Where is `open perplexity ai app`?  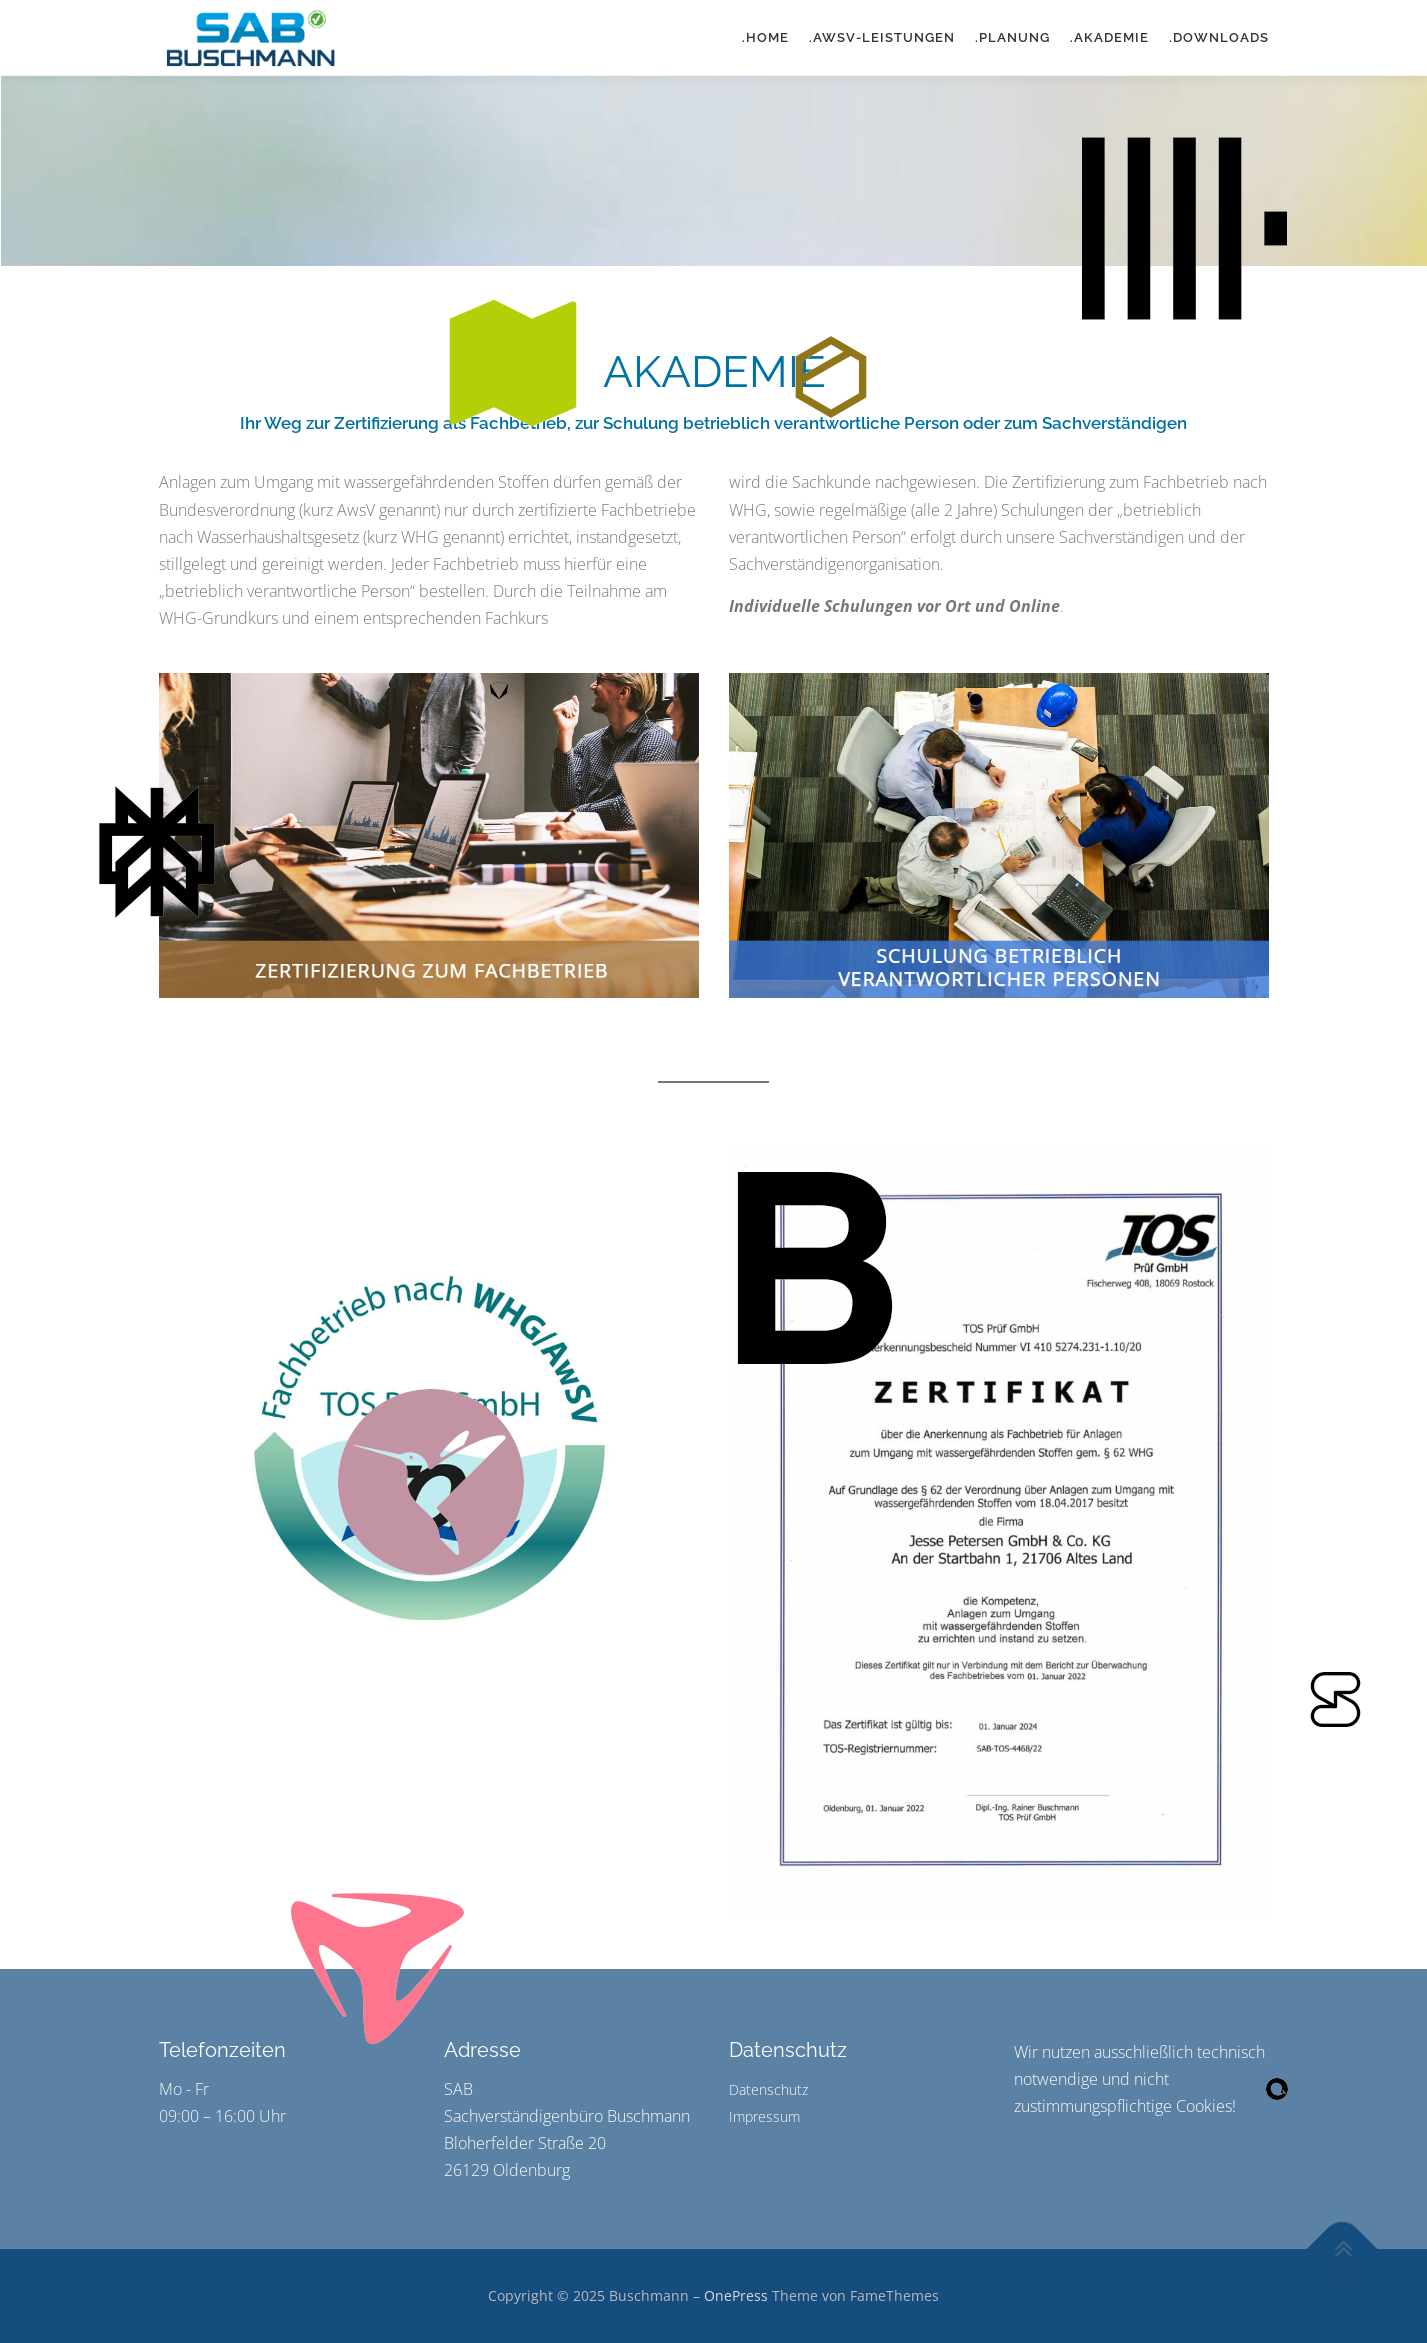 open perplexity ai app is located at coordinates (157, 852).